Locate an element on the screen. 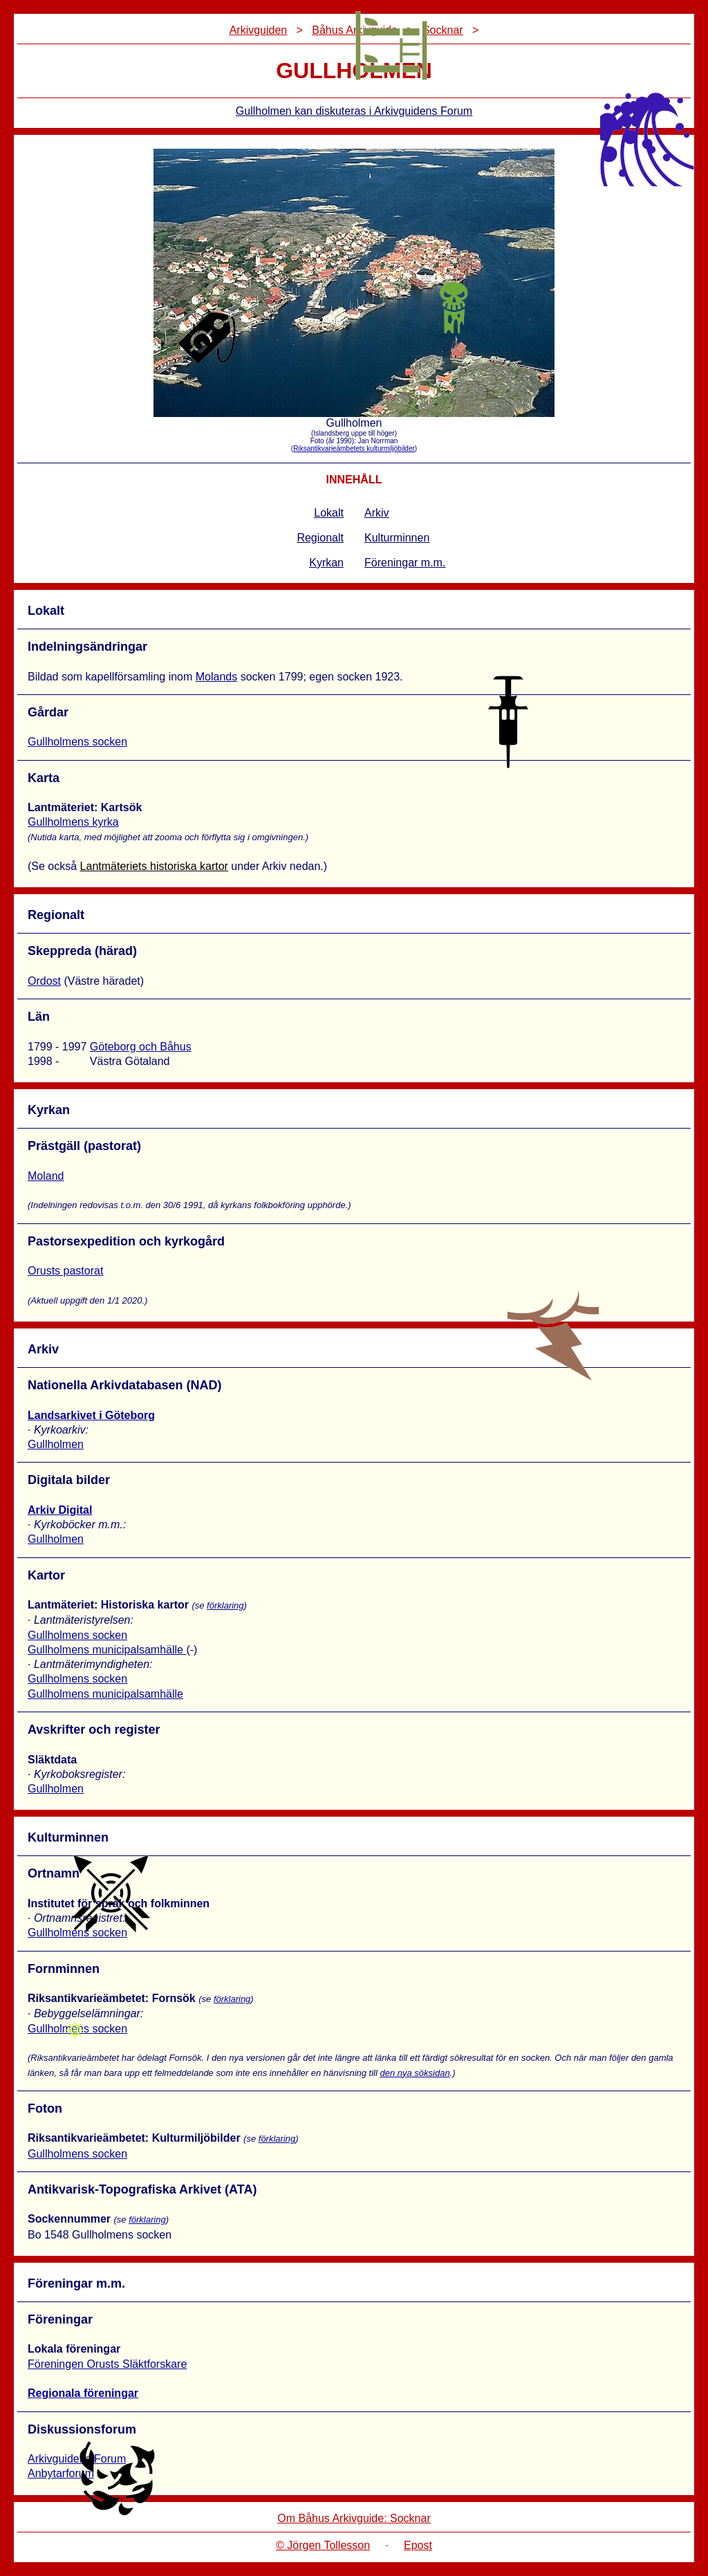  access health or medical settings is located at coordinates (508, 722).